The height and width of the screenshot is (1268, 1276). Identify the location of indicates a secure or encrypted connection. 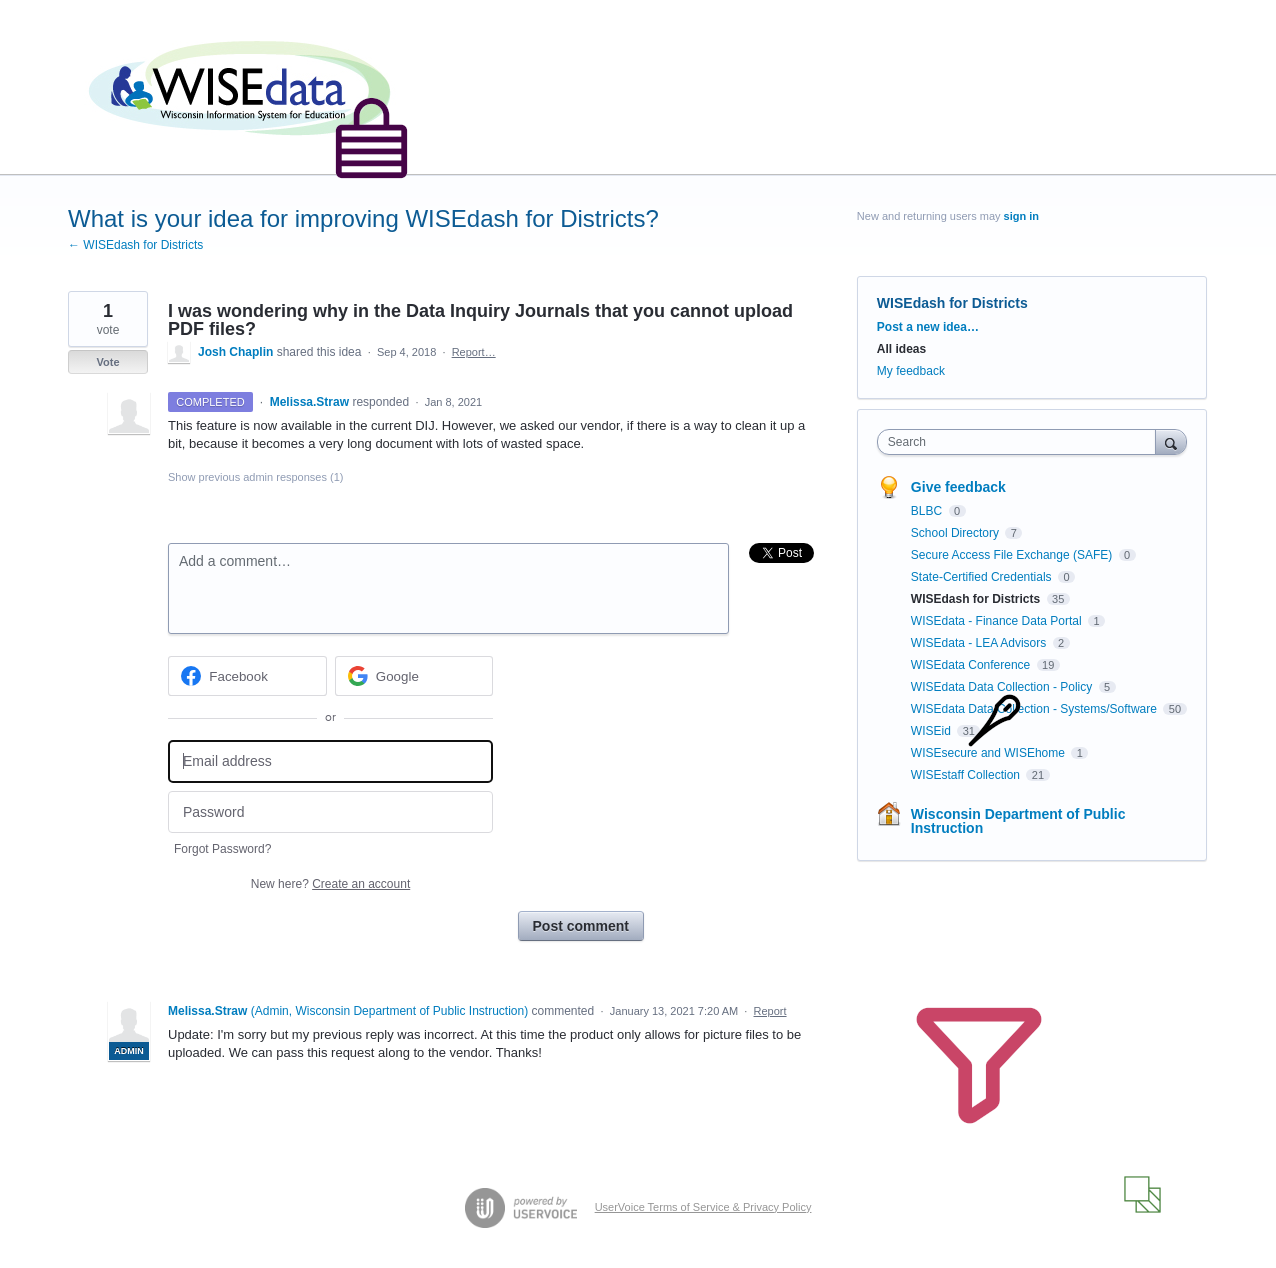
(371, 142).